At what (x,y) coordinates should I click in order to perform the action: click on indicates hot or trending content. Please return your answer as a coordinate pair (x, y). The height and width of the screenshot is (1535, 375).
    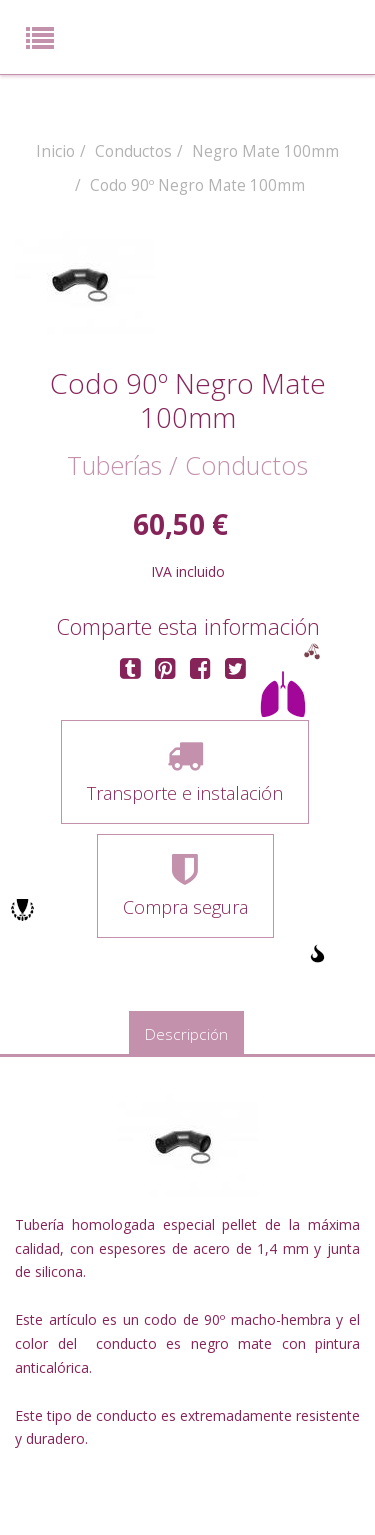
    Looking at the image, I should click on (317, 953).